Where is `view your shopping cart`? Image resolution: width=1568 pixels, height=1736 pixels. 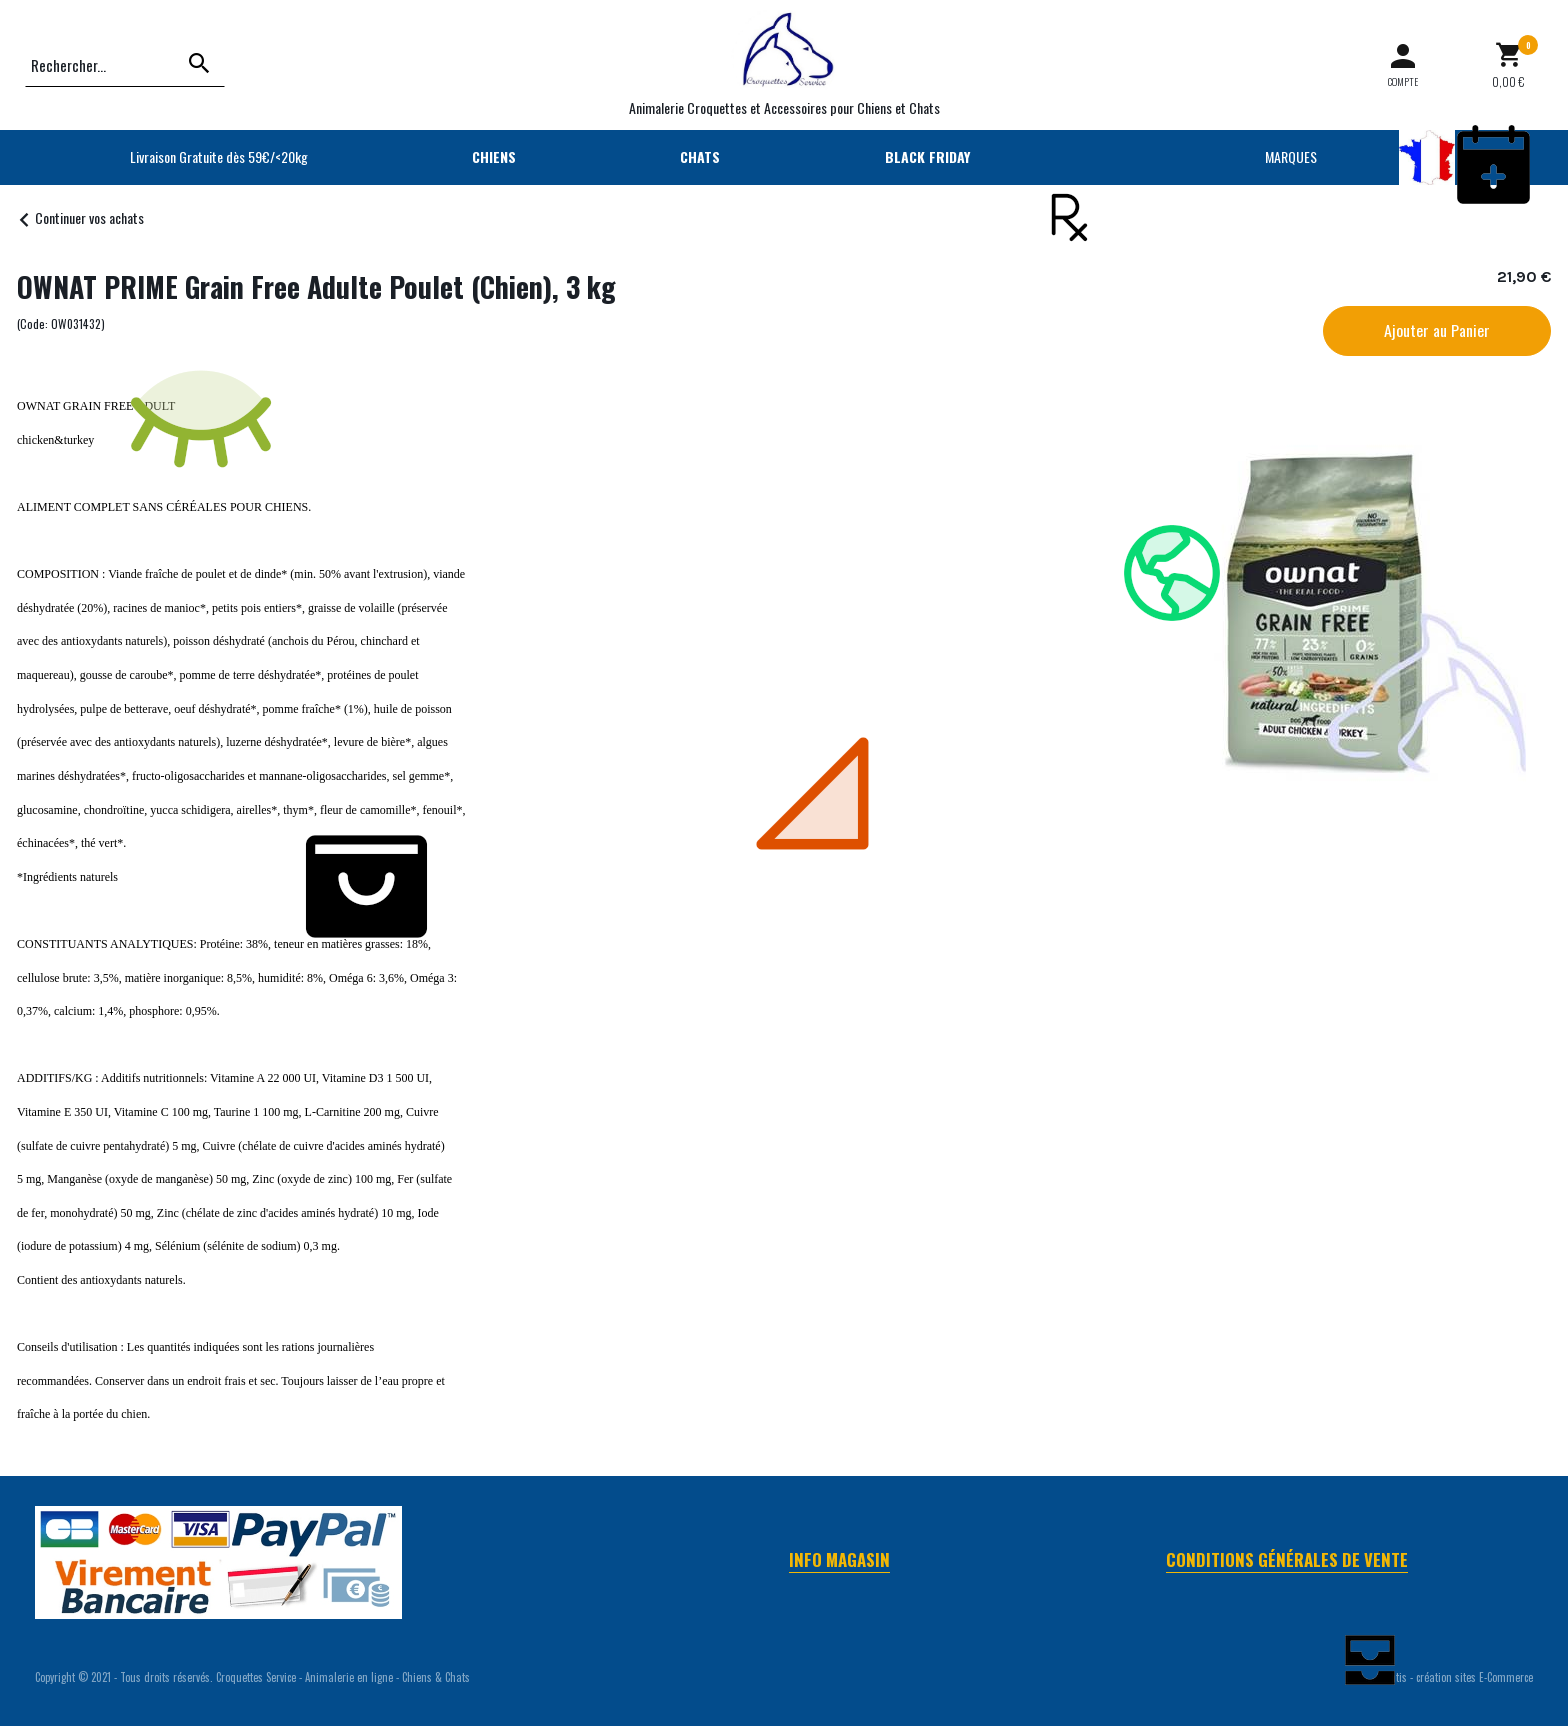
view your shopping cart is located at coordinates (366, 886).